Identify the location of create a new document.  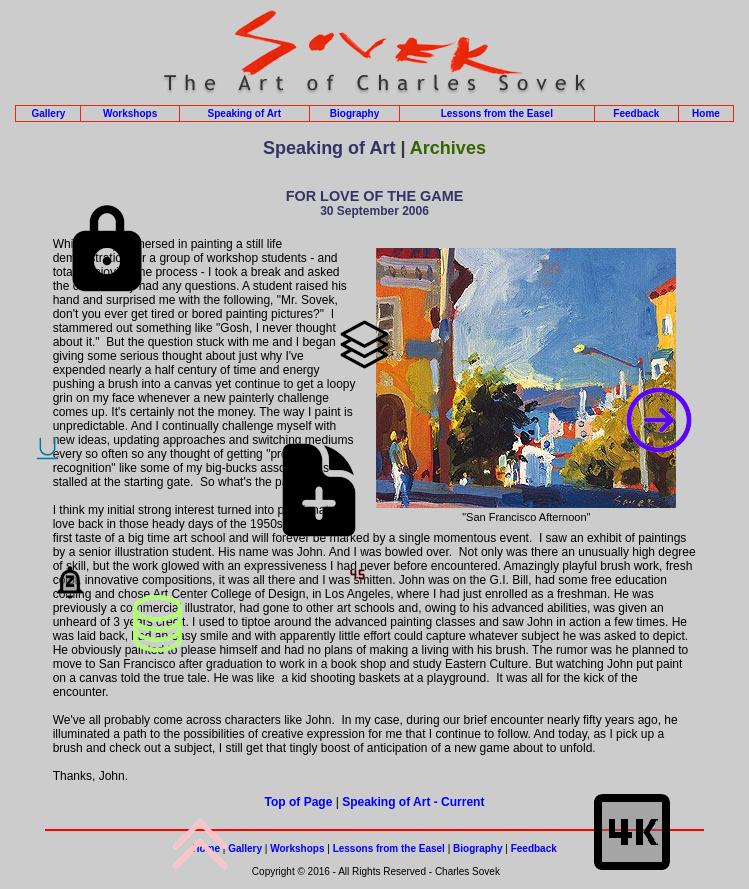
(319, 490).